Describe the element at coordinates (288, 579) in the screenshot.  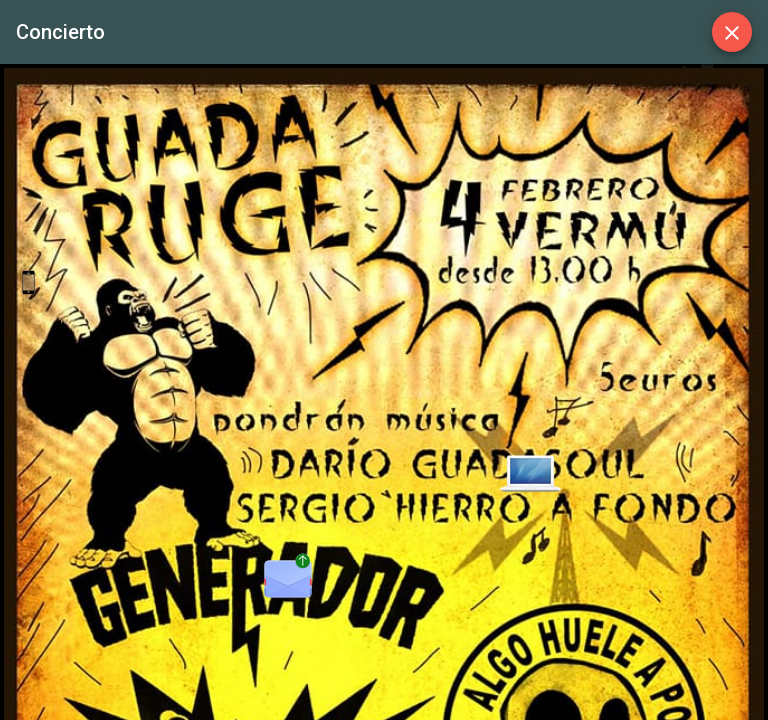
I see `message sent successfully` at that location.